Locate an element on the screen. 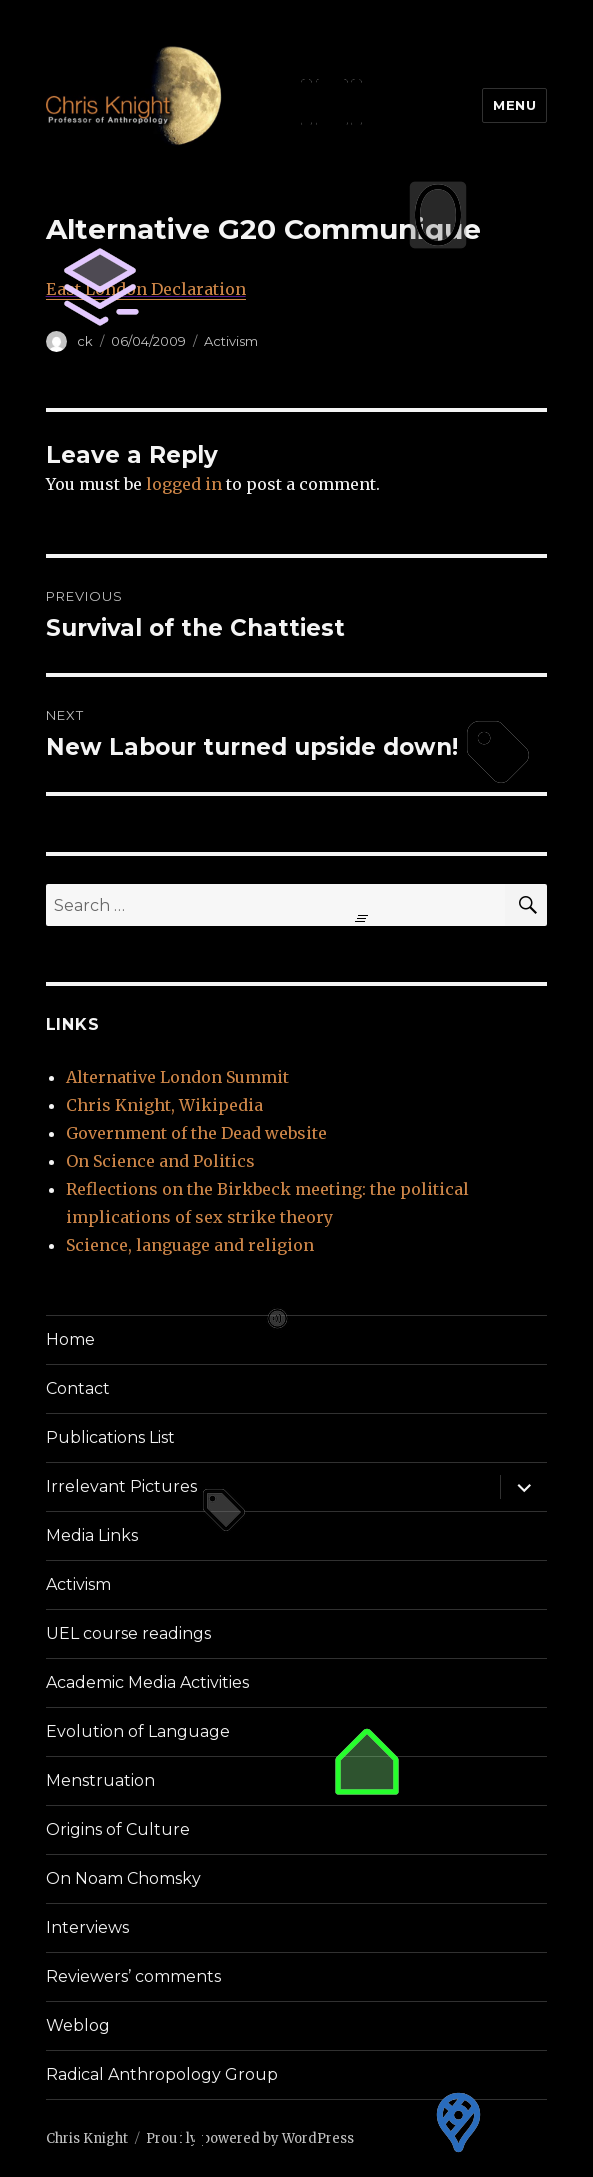 The image size is (593, 2177). represents the number zero in a numeric input or display is located at coordinates (438, 215).